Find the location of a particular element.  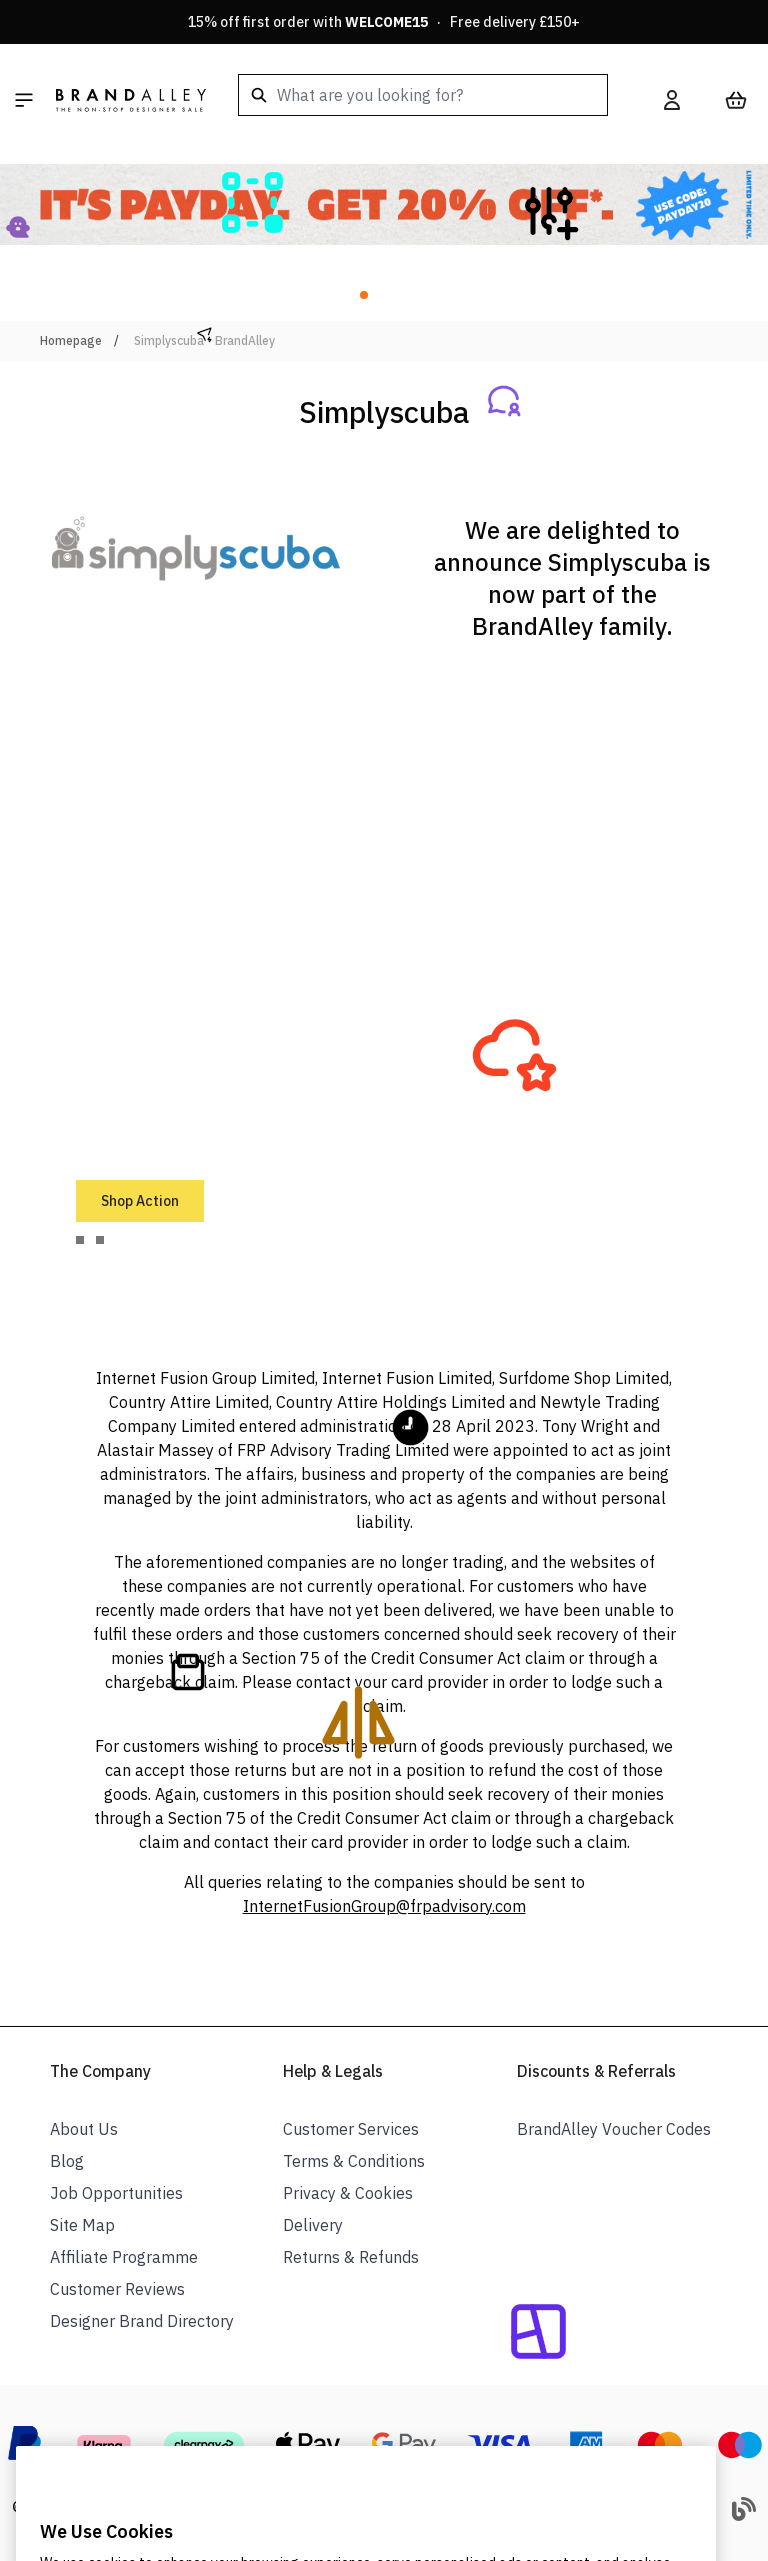

add a new filter or setting option is located at coordinates (549, 211).